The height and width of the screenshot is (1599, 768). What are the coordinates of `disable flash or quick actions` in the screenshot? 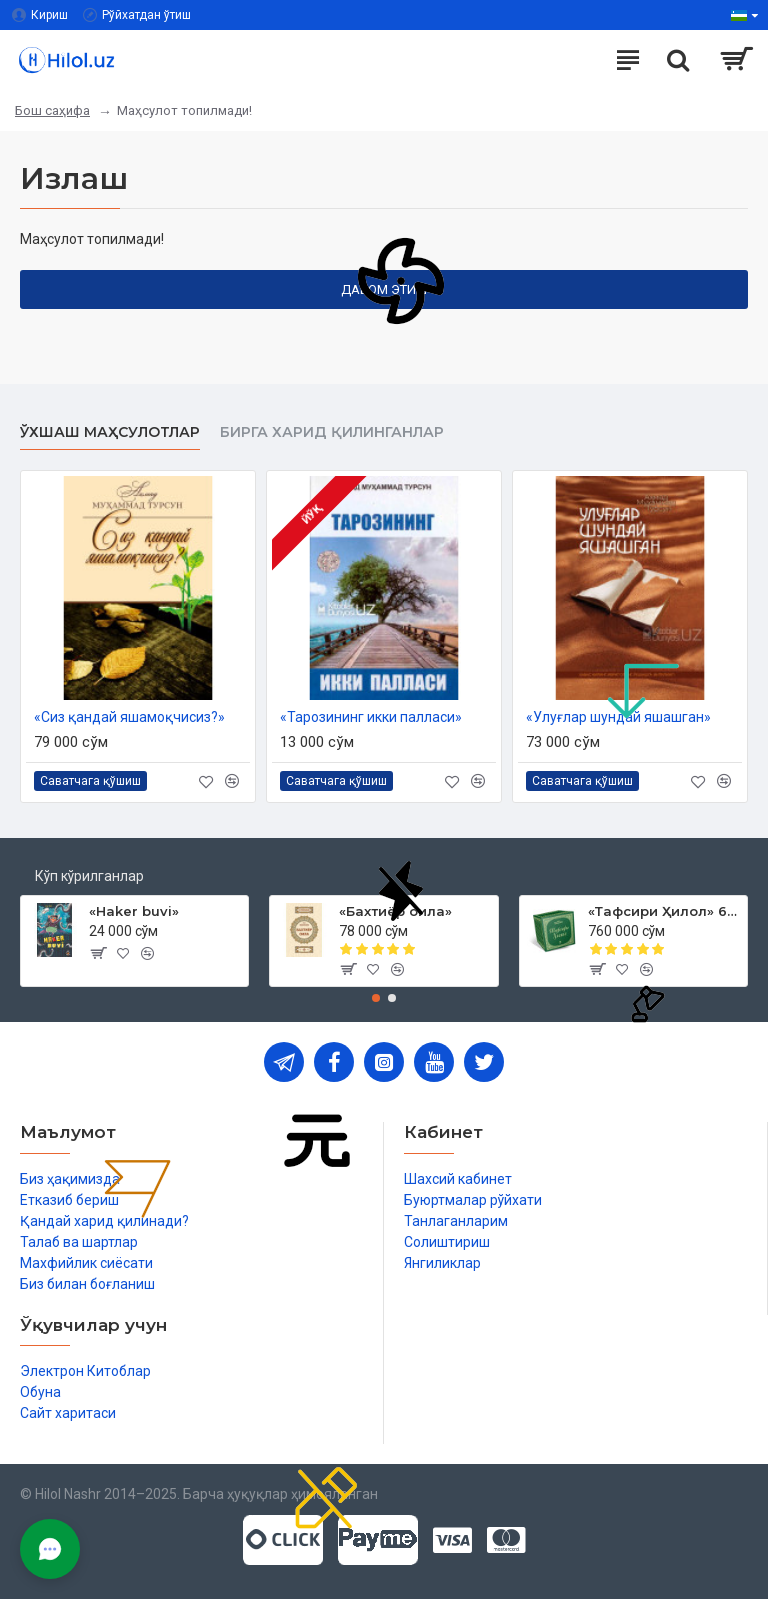 It's located at (401, 891).